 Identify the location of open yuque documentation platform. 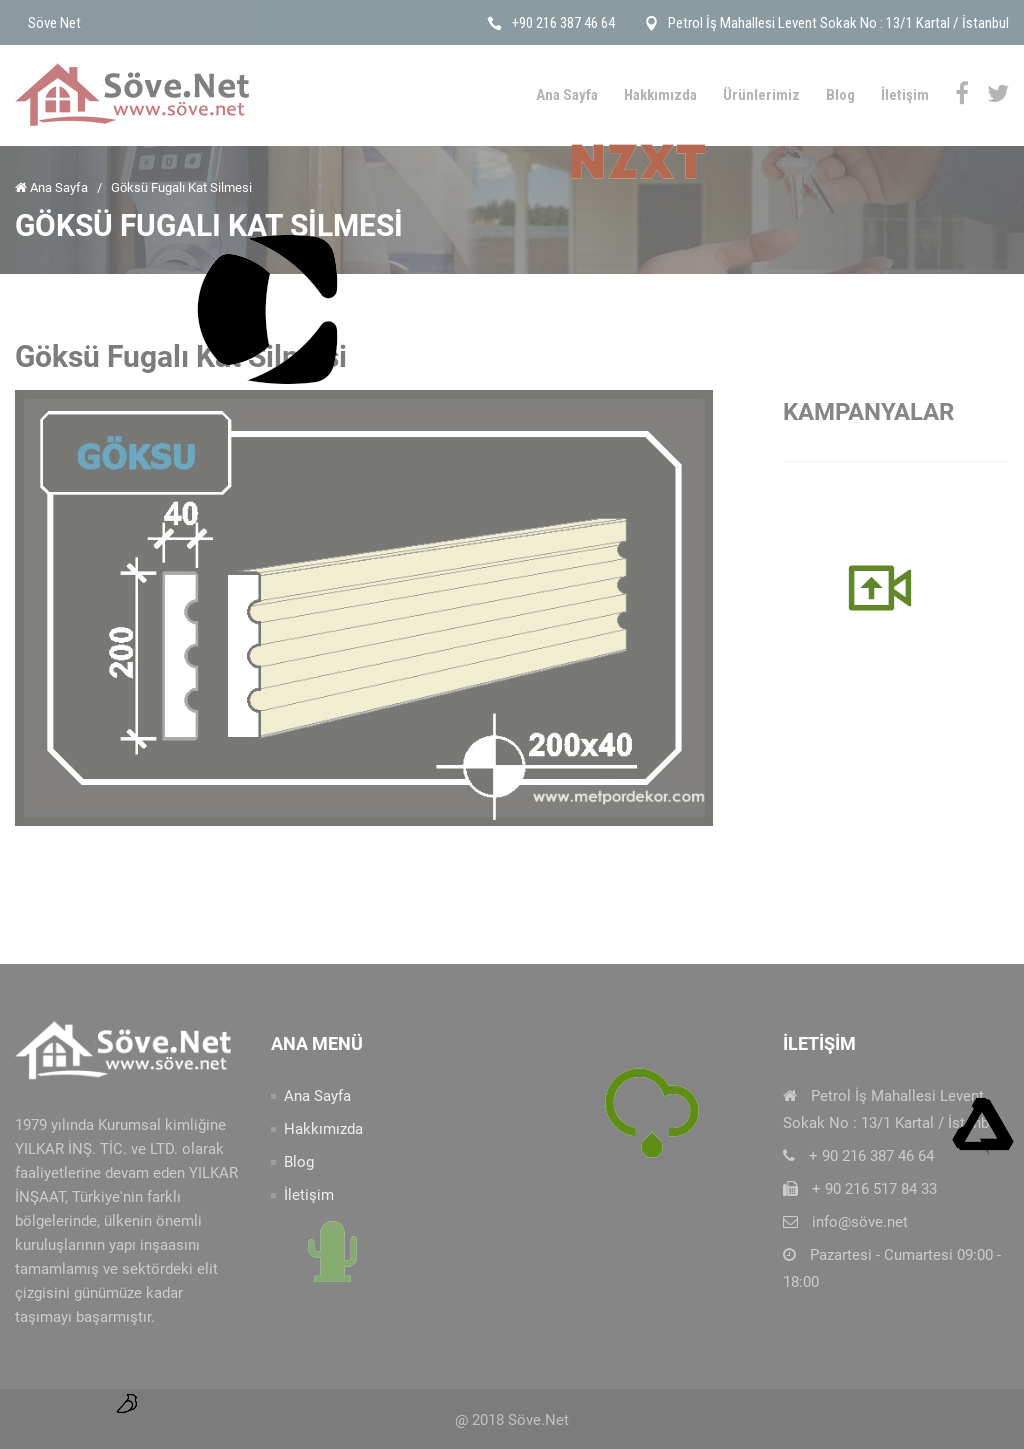
(127, 1403).